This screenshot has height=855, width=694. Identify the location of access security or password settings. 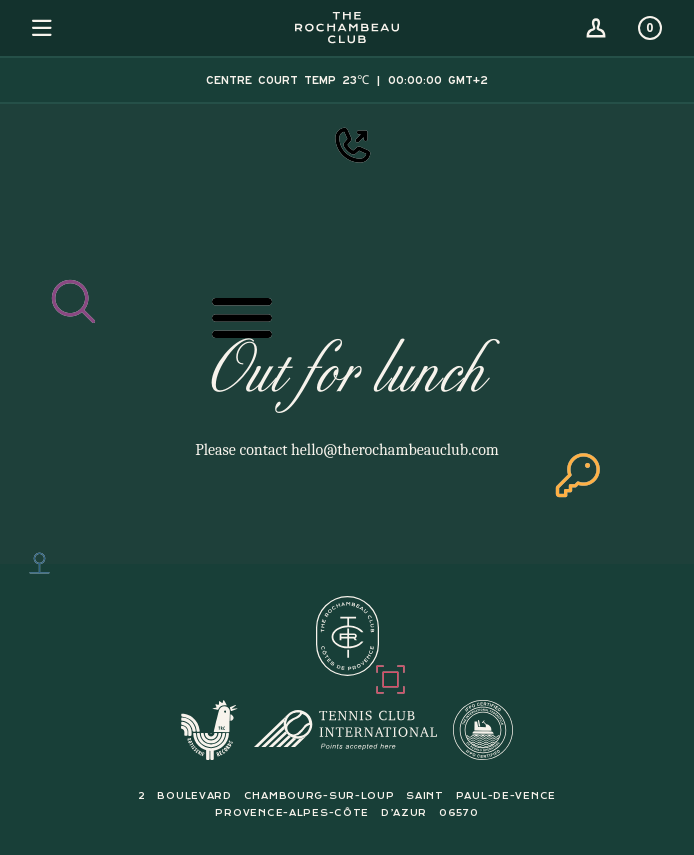
(577, 476).